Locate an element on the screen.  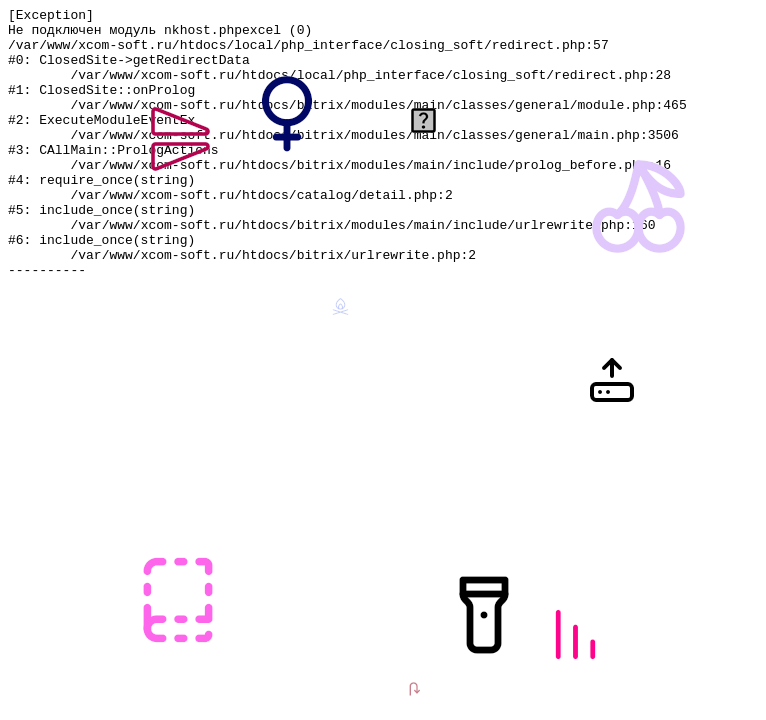
access help center or support resources is located at coordinates (423, 120).